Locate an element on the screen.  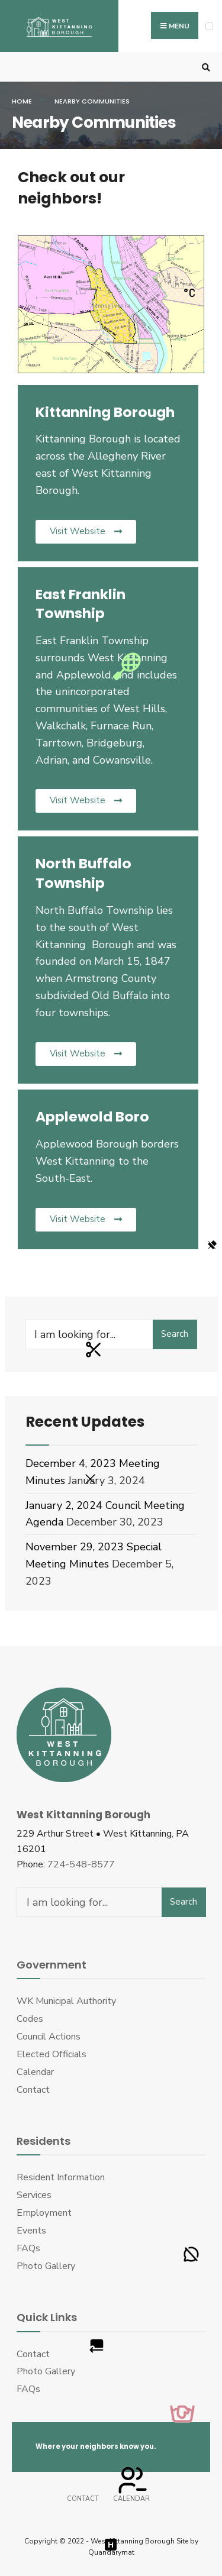
remove a member from the group is located at coordinates (132, 2480).